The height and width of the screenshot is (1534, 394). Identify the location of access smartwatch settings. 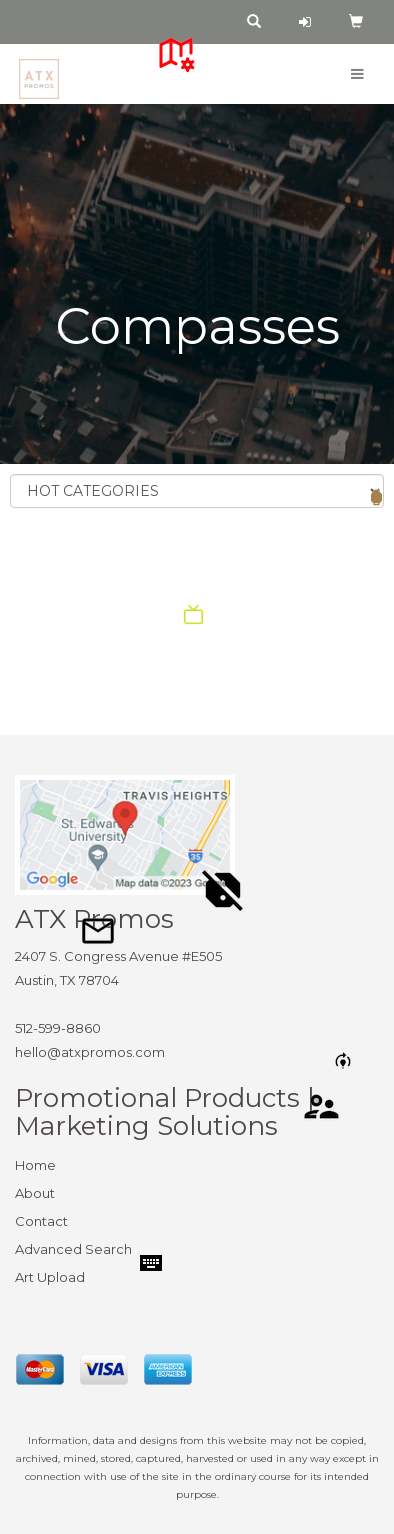
(376, 497).